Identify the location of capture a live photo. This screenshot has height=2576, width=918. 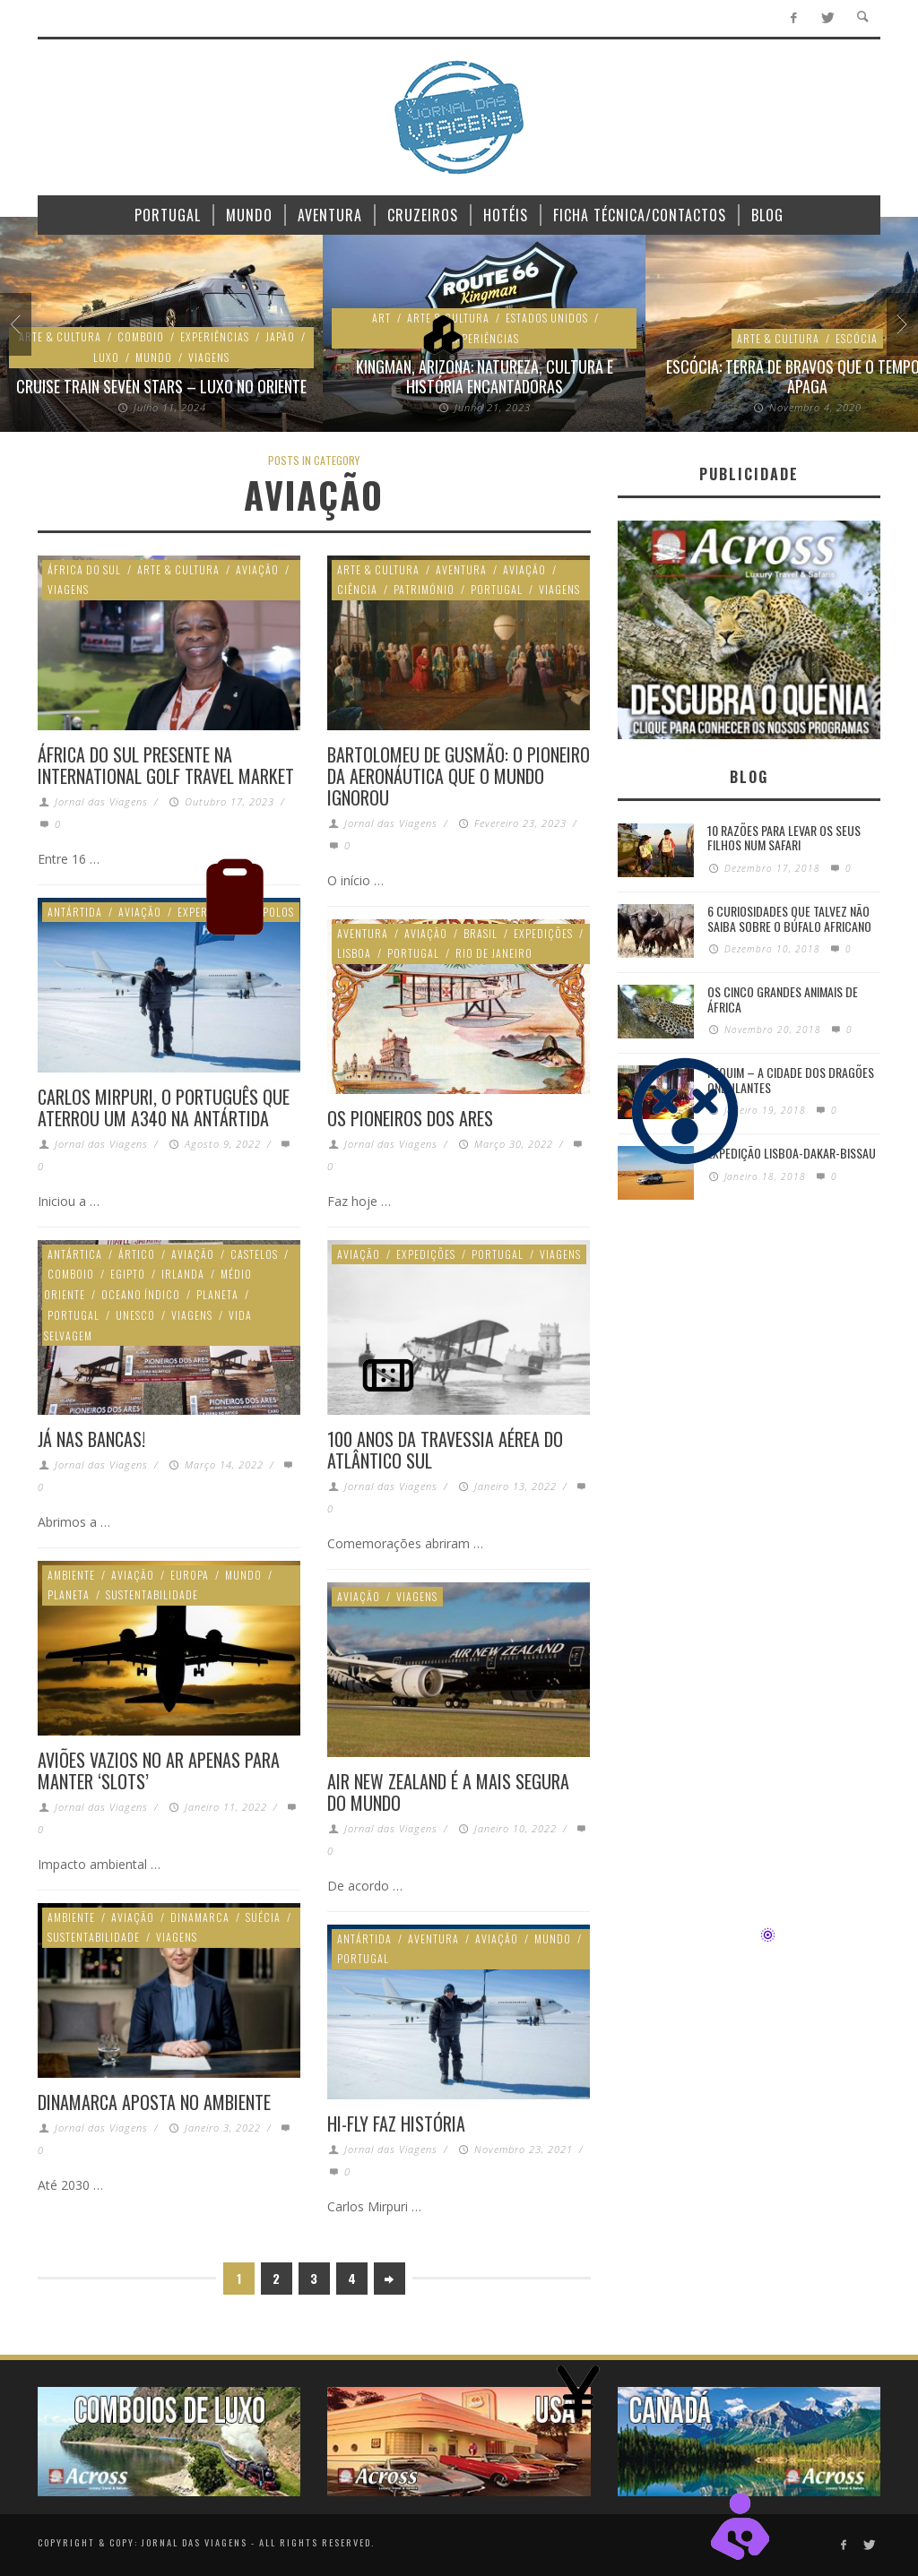
(767, 1934).